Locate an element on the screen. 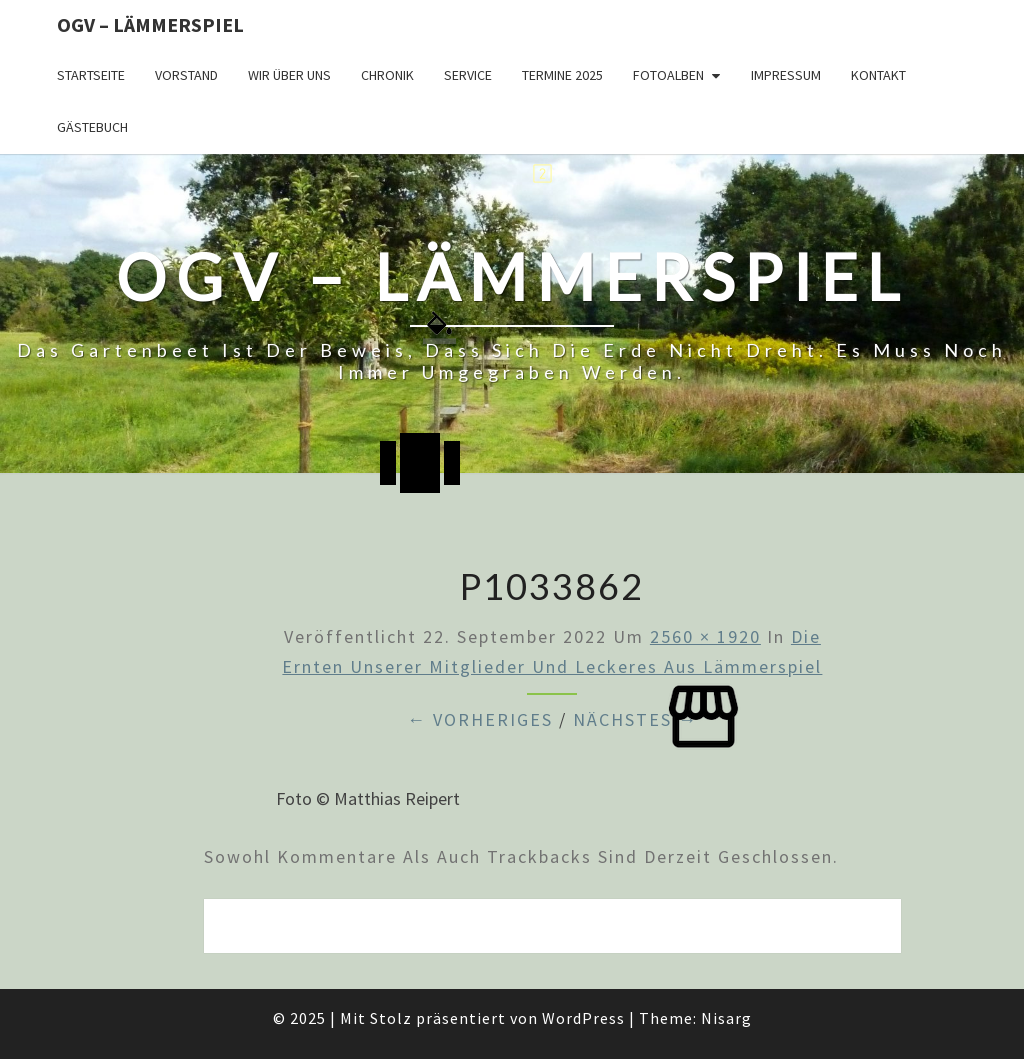 Image resolution: width=1024 pixels, height=1059 pixels. indicates step two in a multi-step process is located at coordinates (542, 173).